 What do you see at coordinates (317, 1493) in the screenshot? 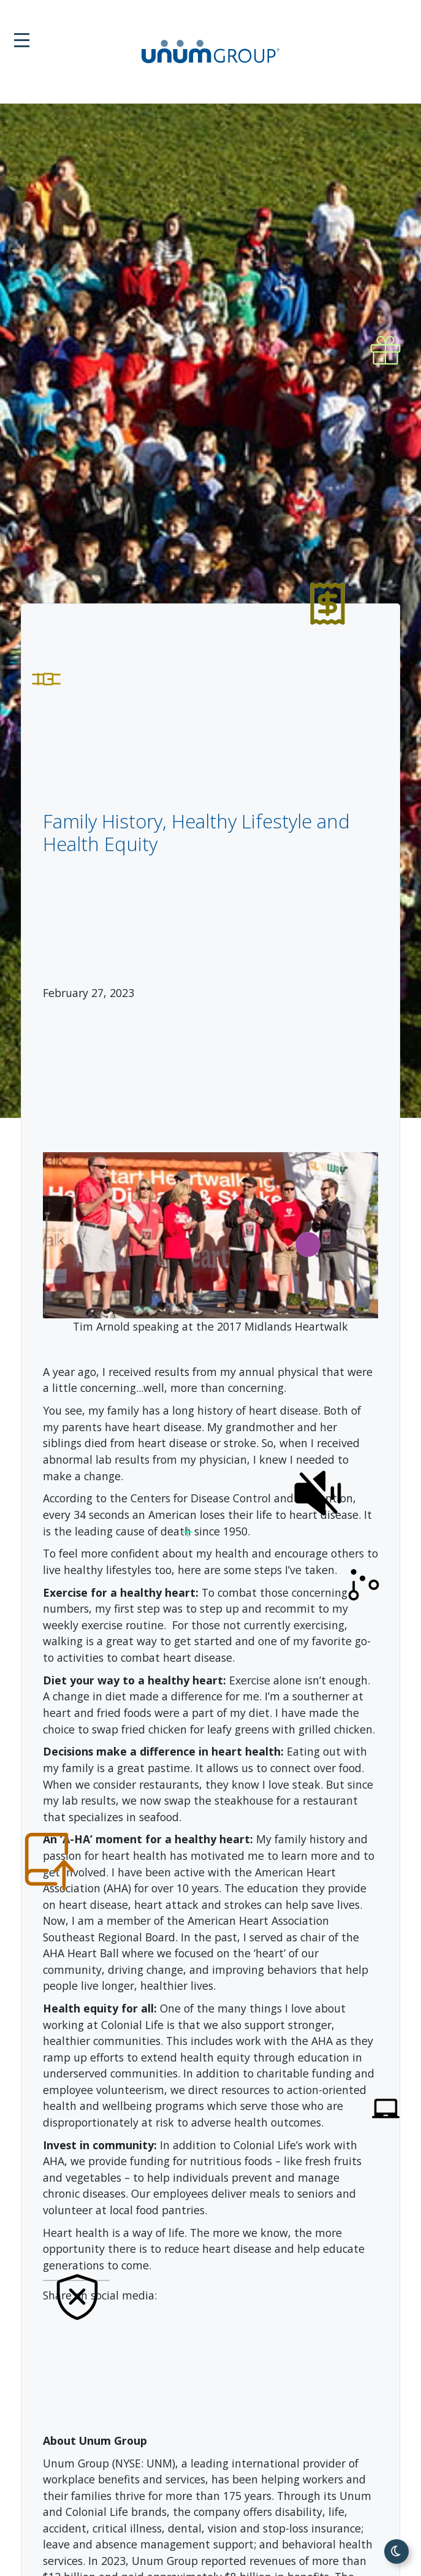
I see `mute audio or sound` at bounding box center [317, 1493].